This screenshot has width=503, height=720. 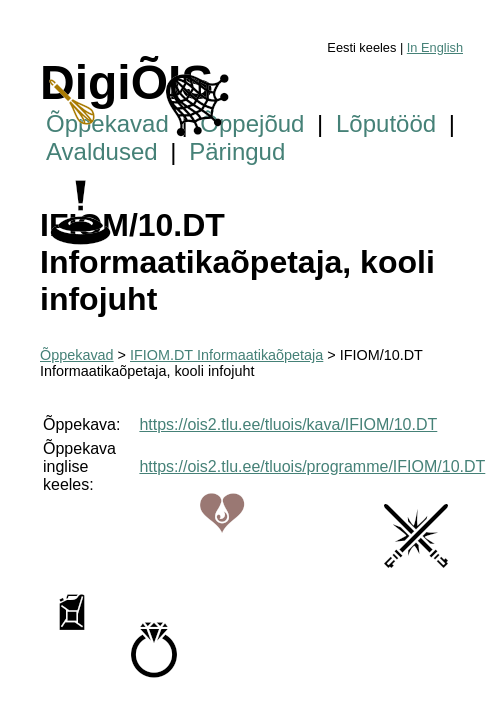 I want to click on access cooking or baking tools, so click(x=72, y=102).